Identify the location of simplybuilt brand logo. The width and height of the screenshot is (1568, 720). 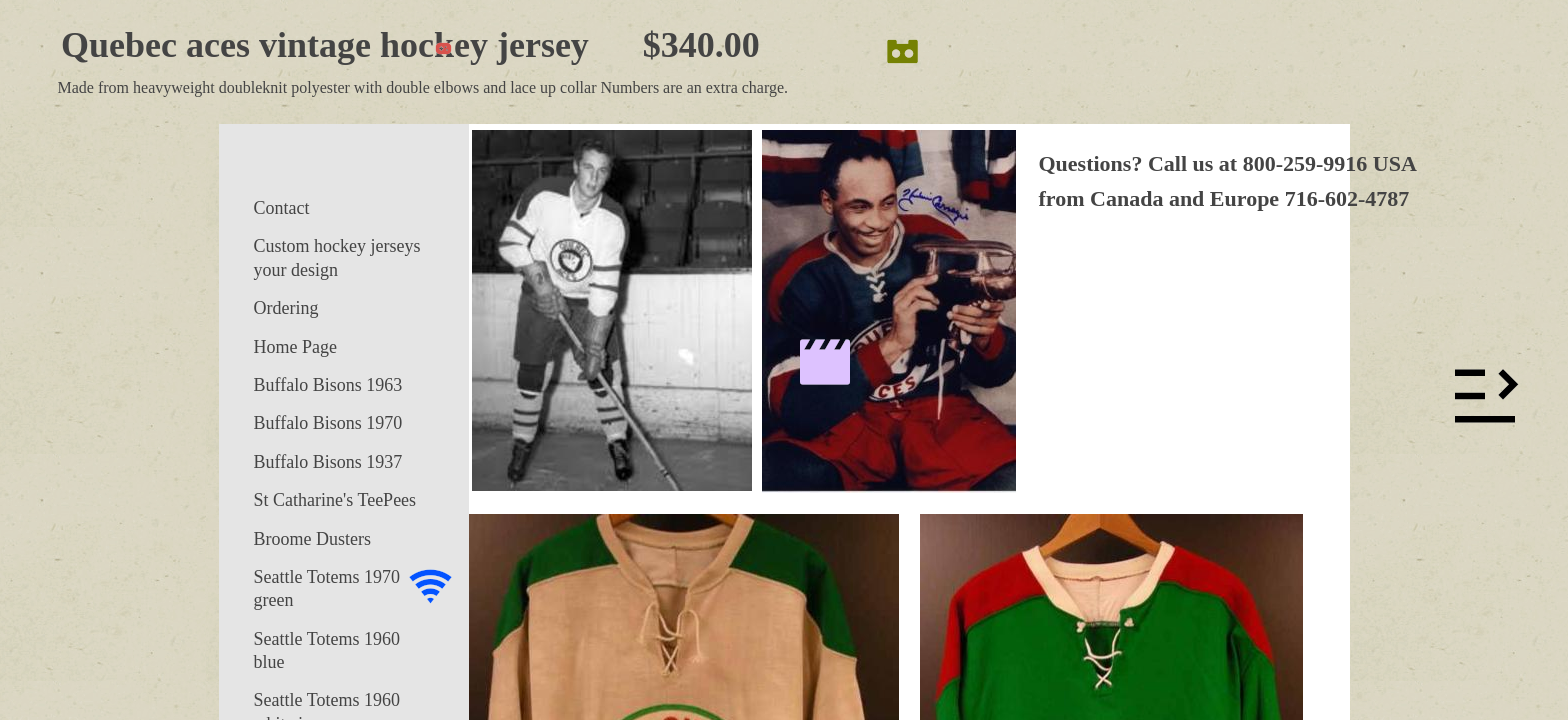
(902, 51).